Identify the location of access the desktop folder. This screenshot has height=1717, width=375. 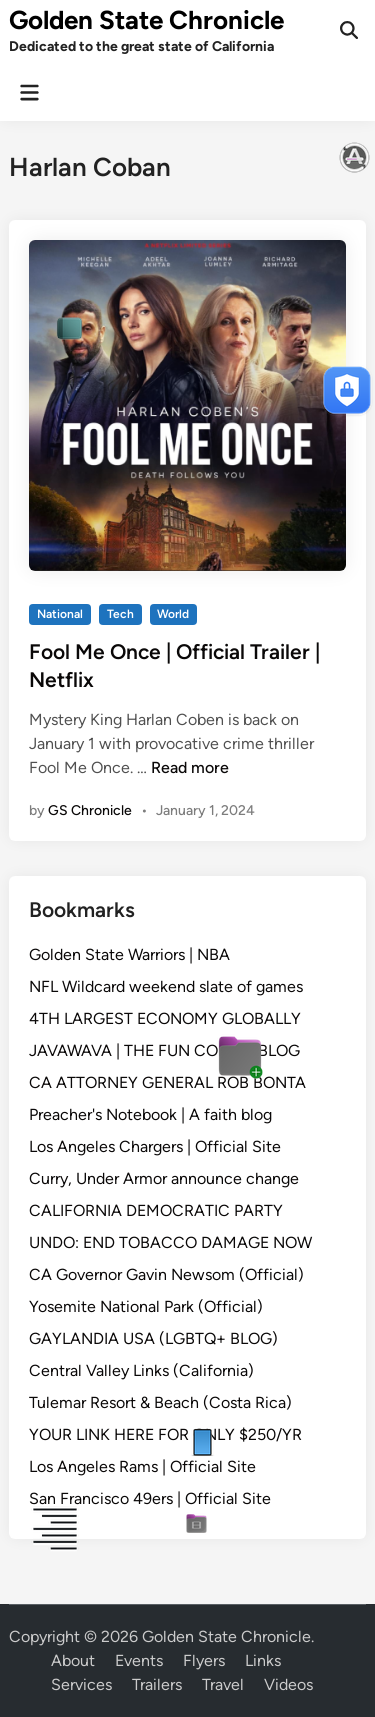
(69, 327).